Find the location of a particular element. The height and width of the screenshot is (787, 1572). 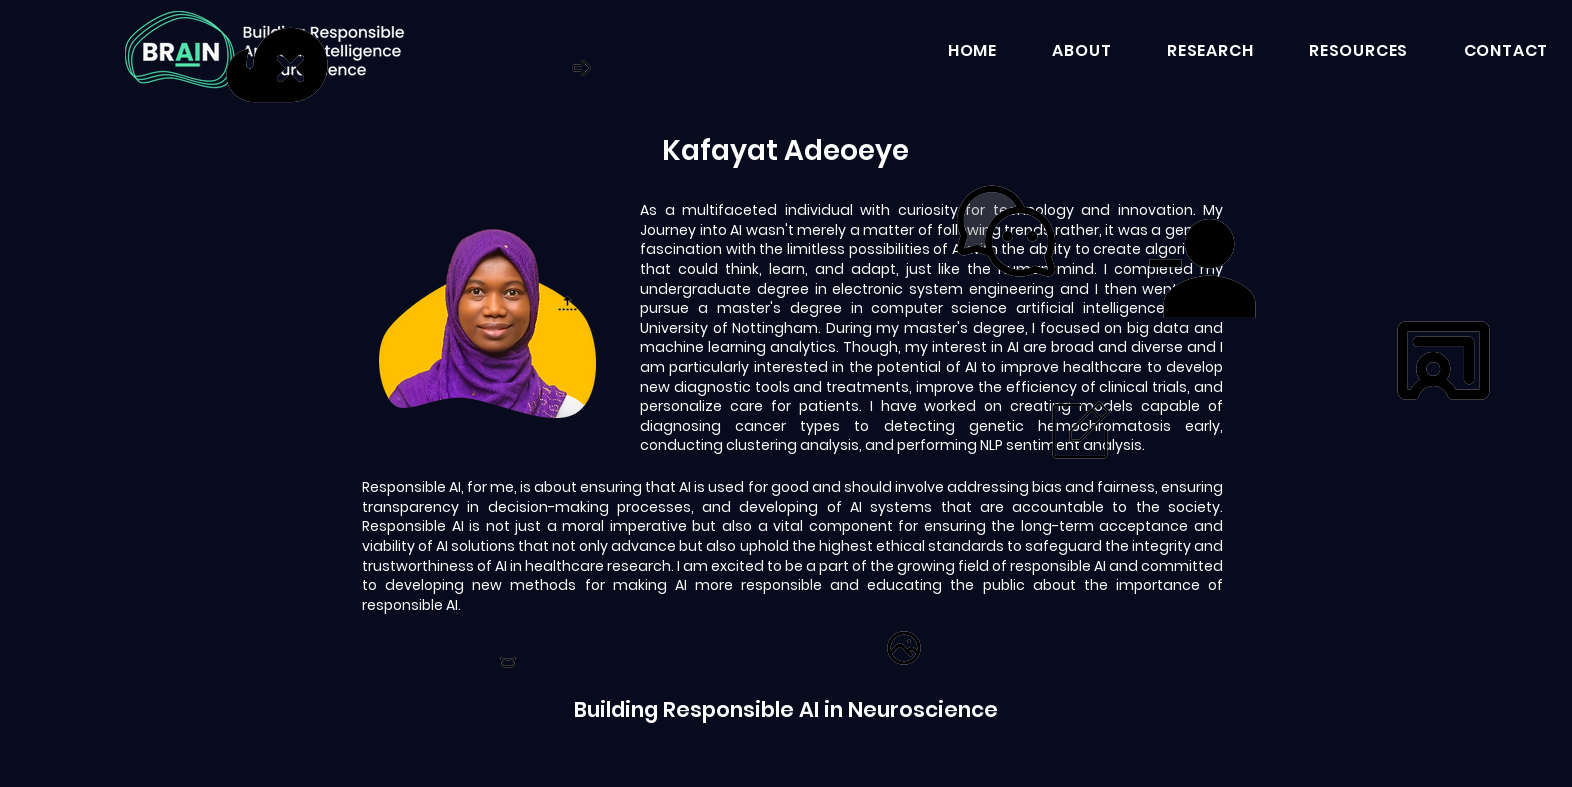

disconnect from cloud storage is located at coordinates (277, 65).